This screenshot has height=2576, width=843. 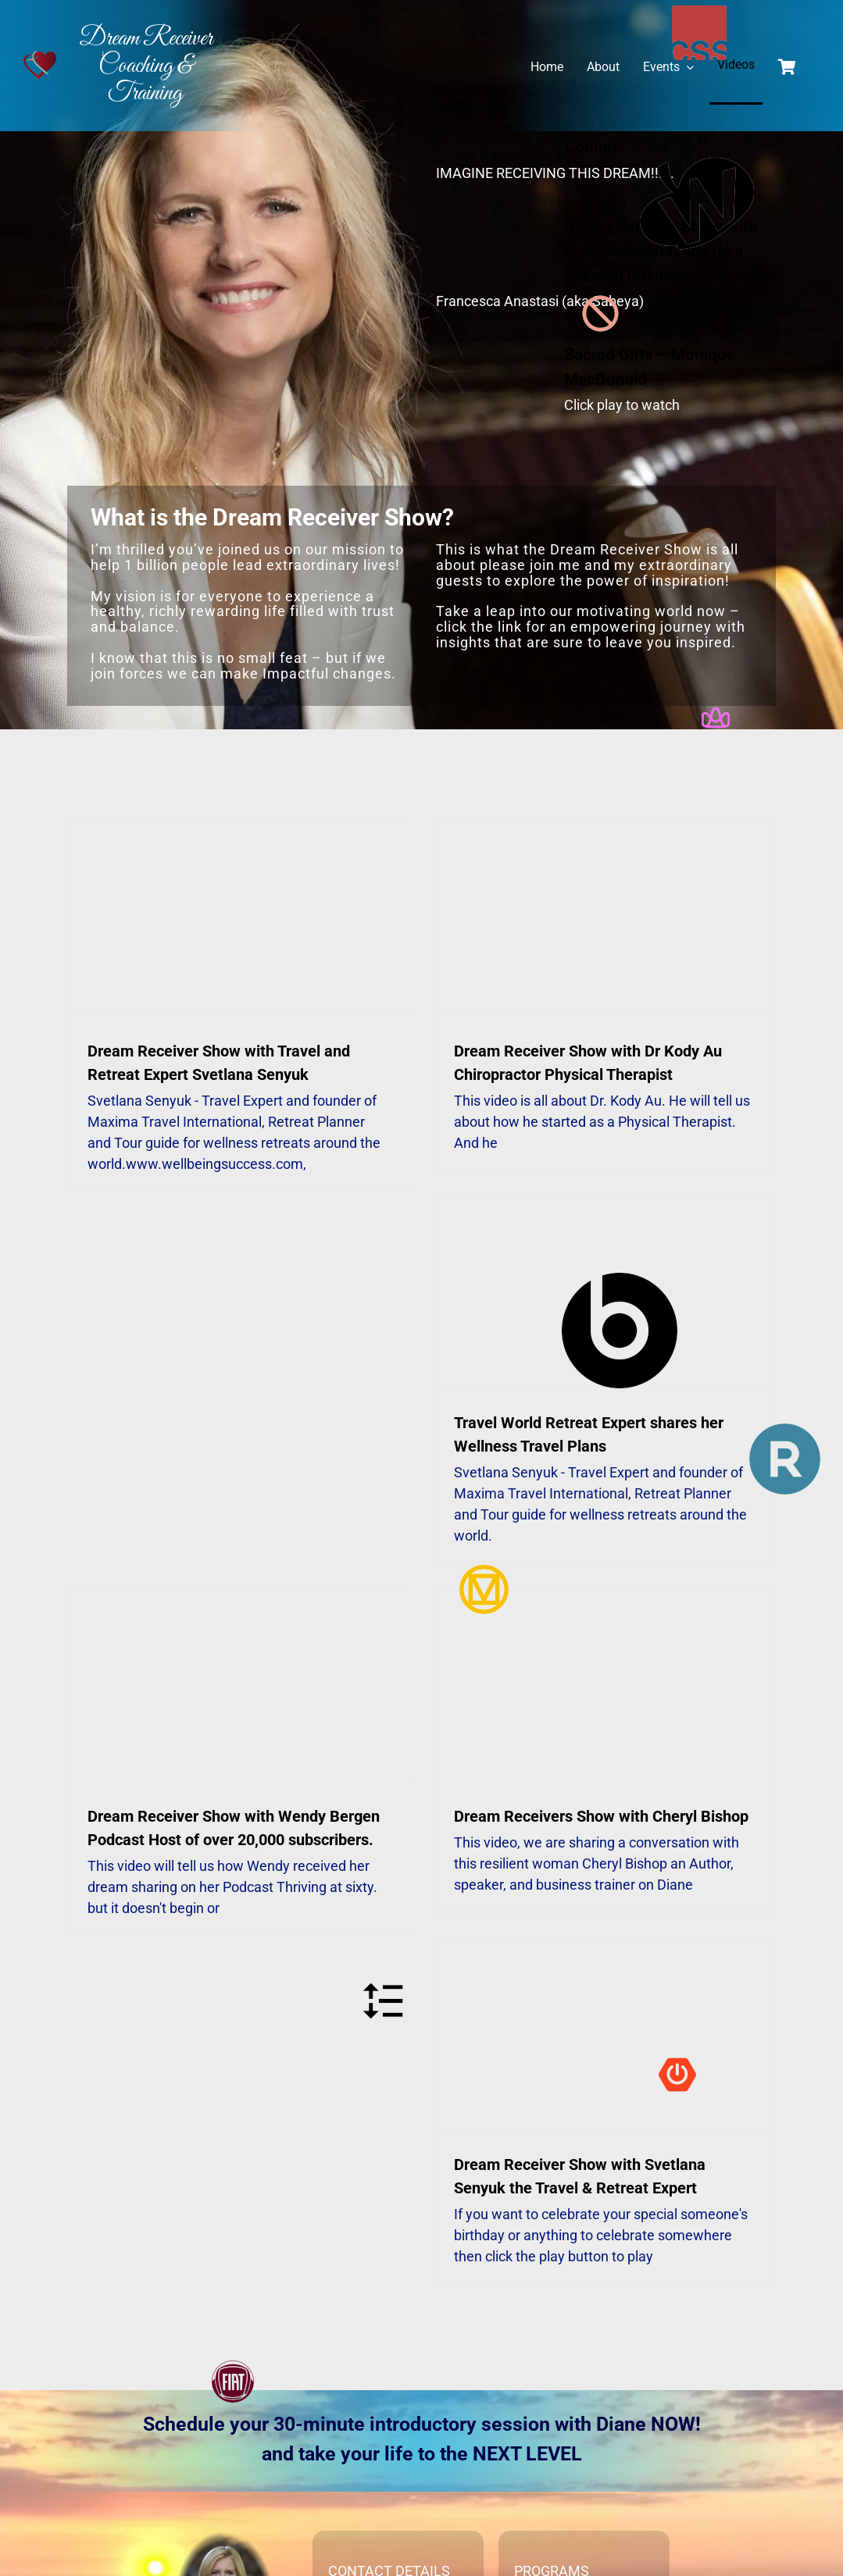 What do you see at coordinates (600, 313) in the screenshot?
I see `indicates a blocked or restricted action` at bounding box center [600, 313].